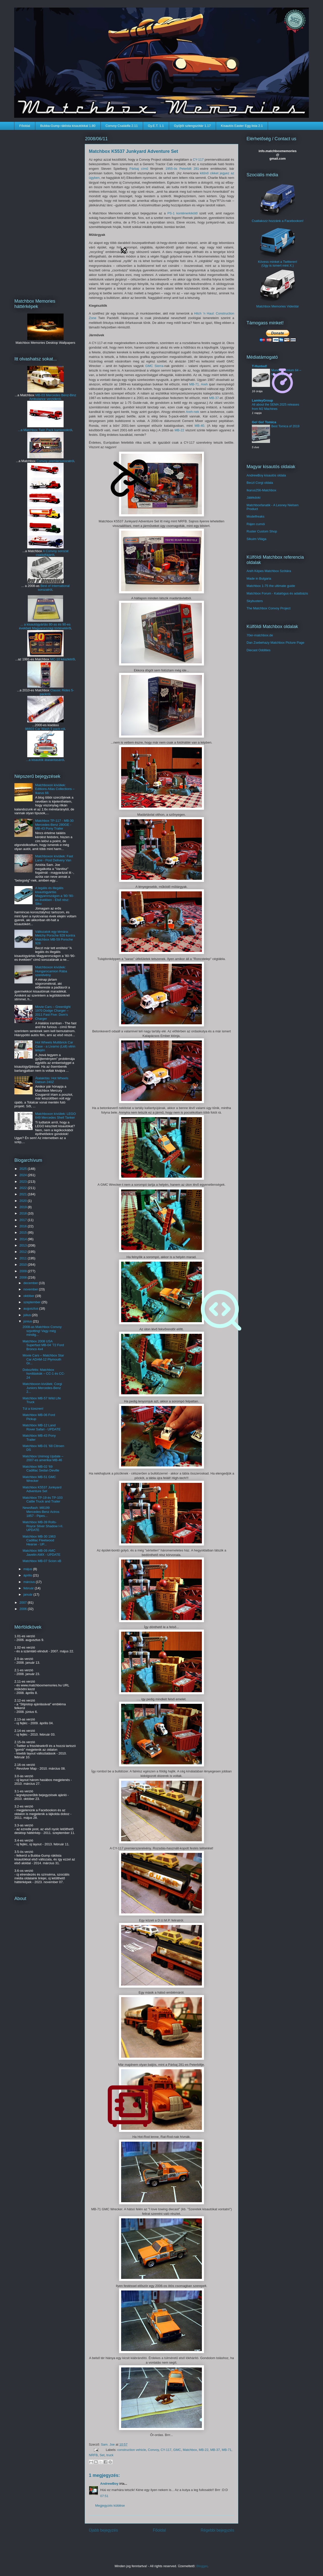 The width and height of the screenshot is (323, 2576). I want to click on access fiscal host settings, so click(130, 2108).